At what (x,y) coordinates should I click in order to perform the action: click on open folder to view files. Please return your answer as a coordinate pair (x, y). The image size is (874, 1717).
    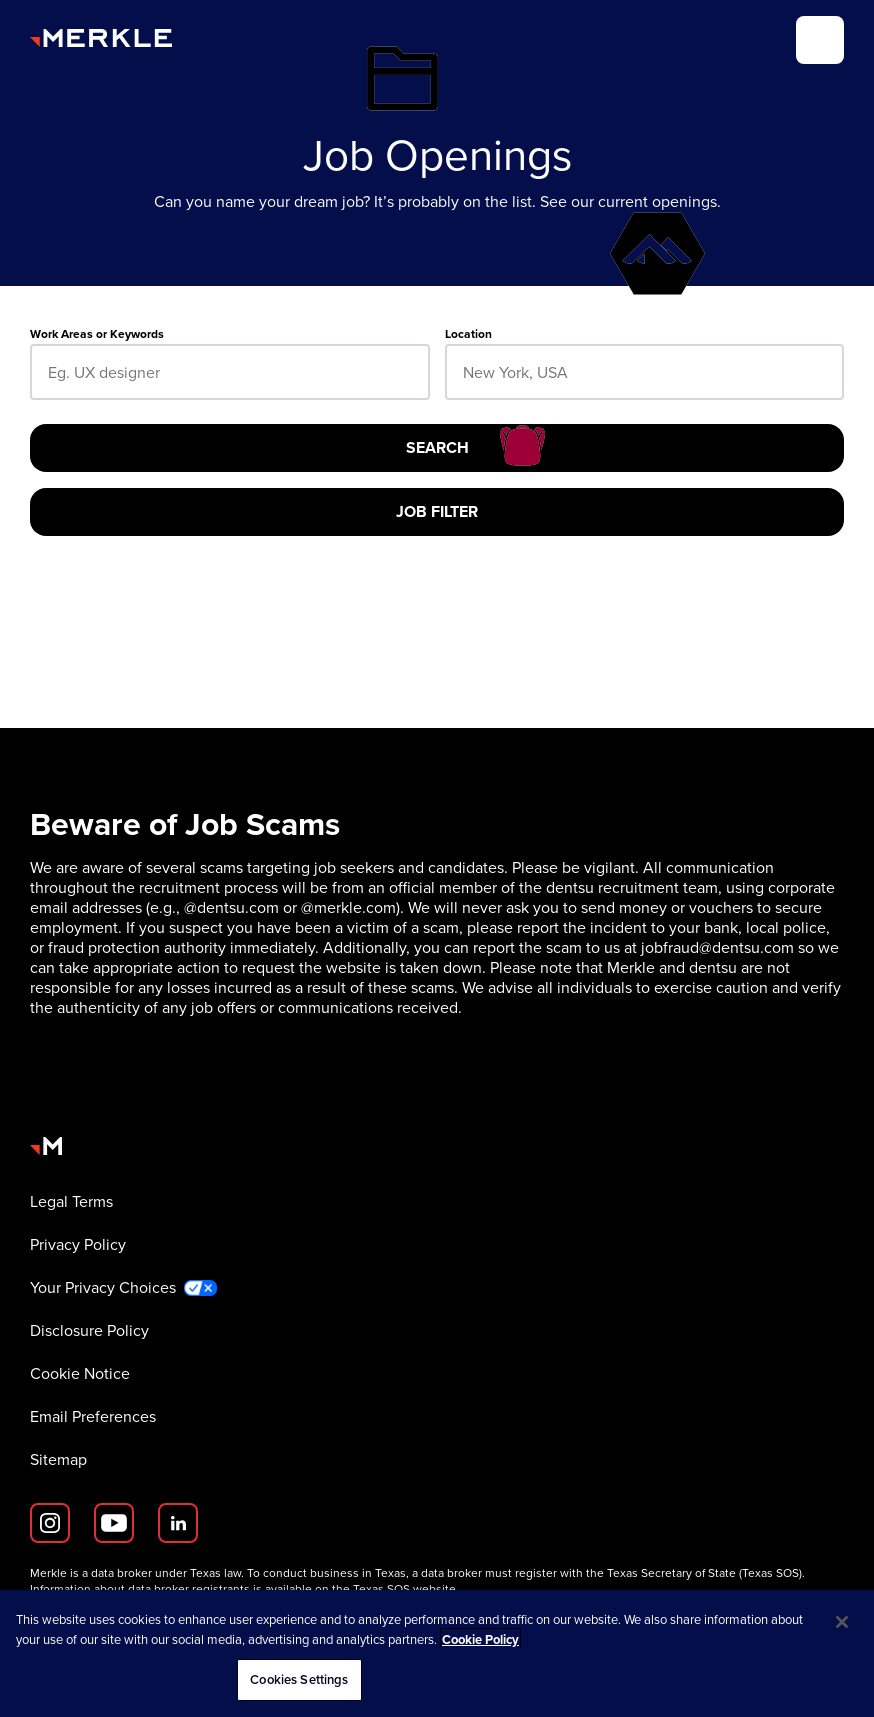
    Looking at the image, I should click on (402, 78).